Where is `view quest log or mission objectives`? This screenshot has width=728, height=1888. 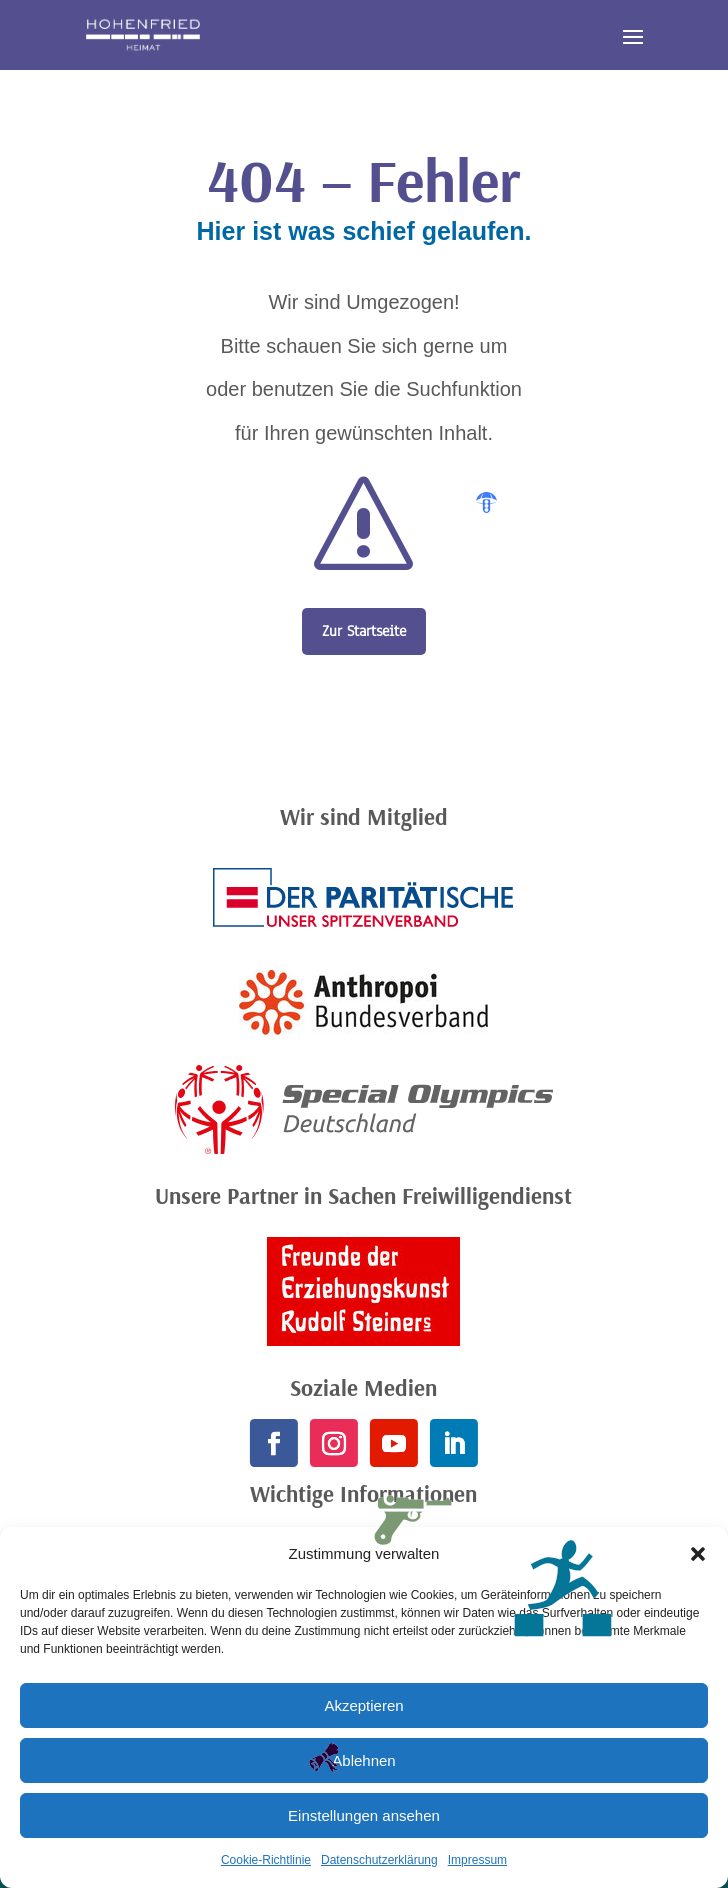 view quest log or mission objectives is located at coordinates (324, 1758).